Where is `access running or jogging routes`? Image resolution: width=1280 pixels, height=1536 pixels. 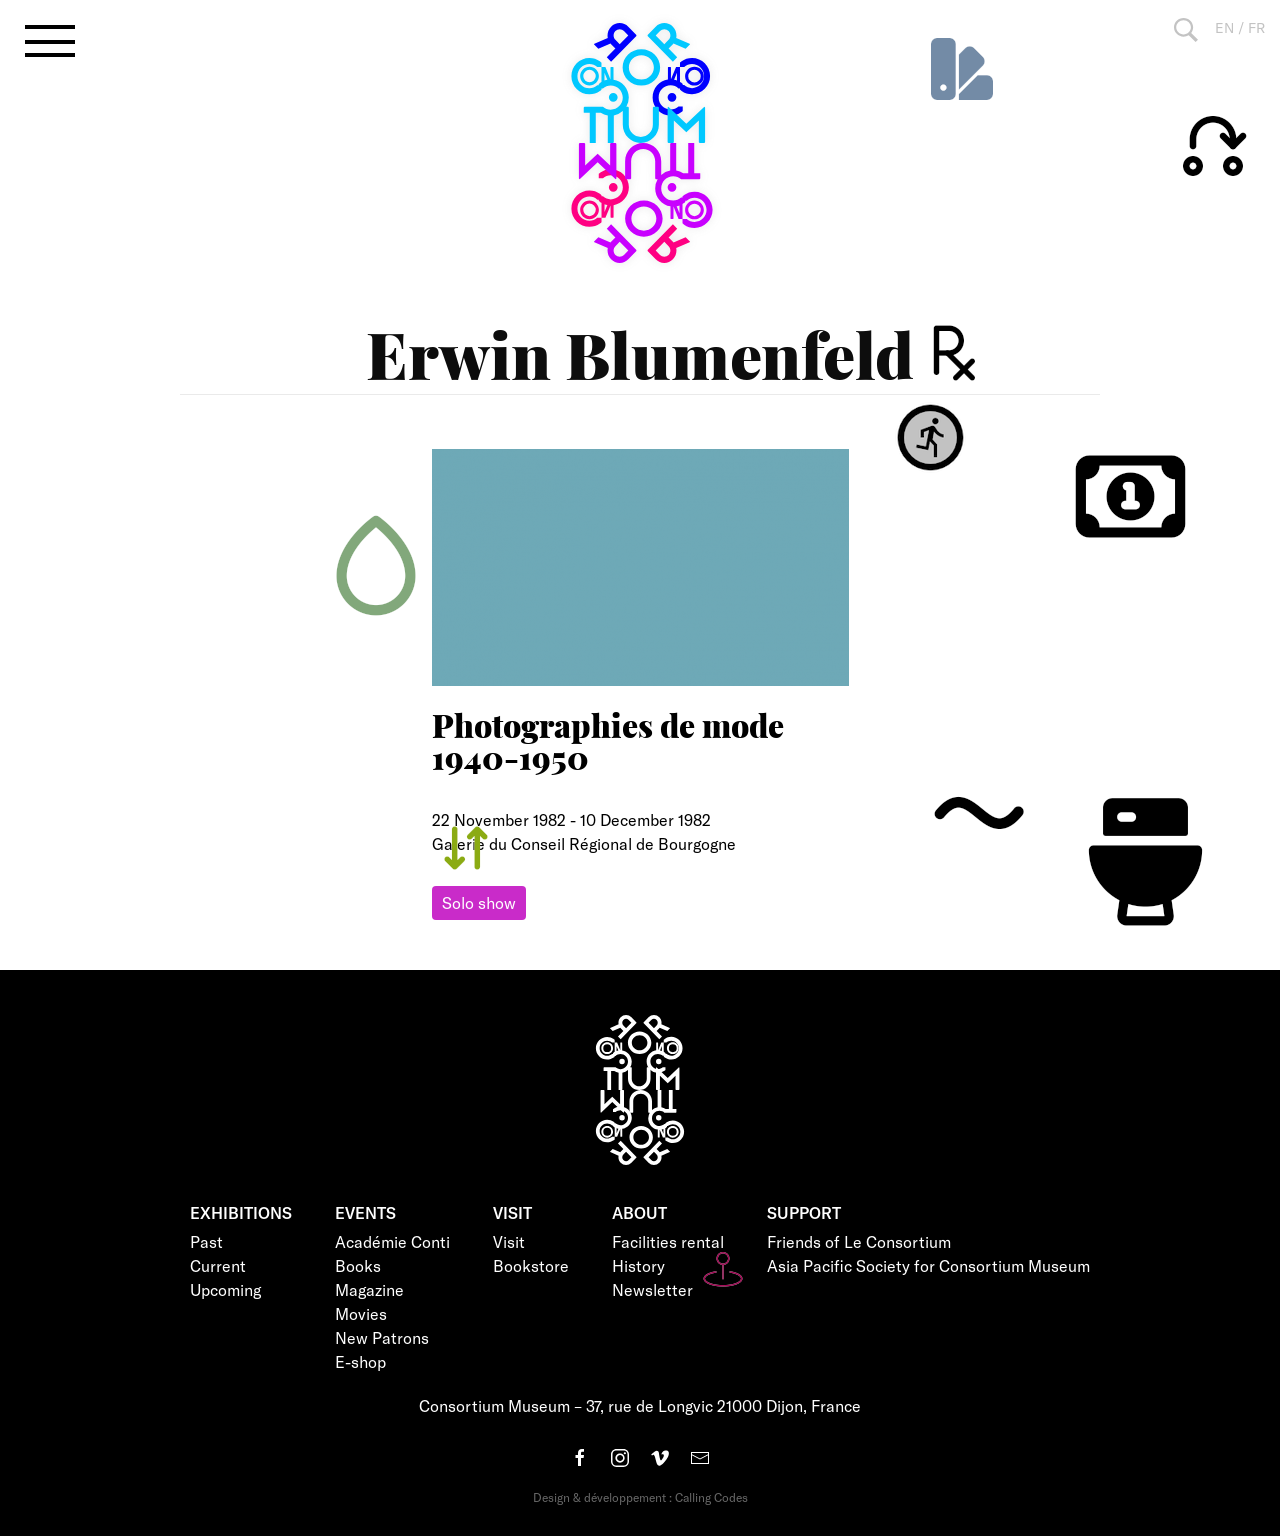
access running or jogging routes is located at coordinates (930, 437).